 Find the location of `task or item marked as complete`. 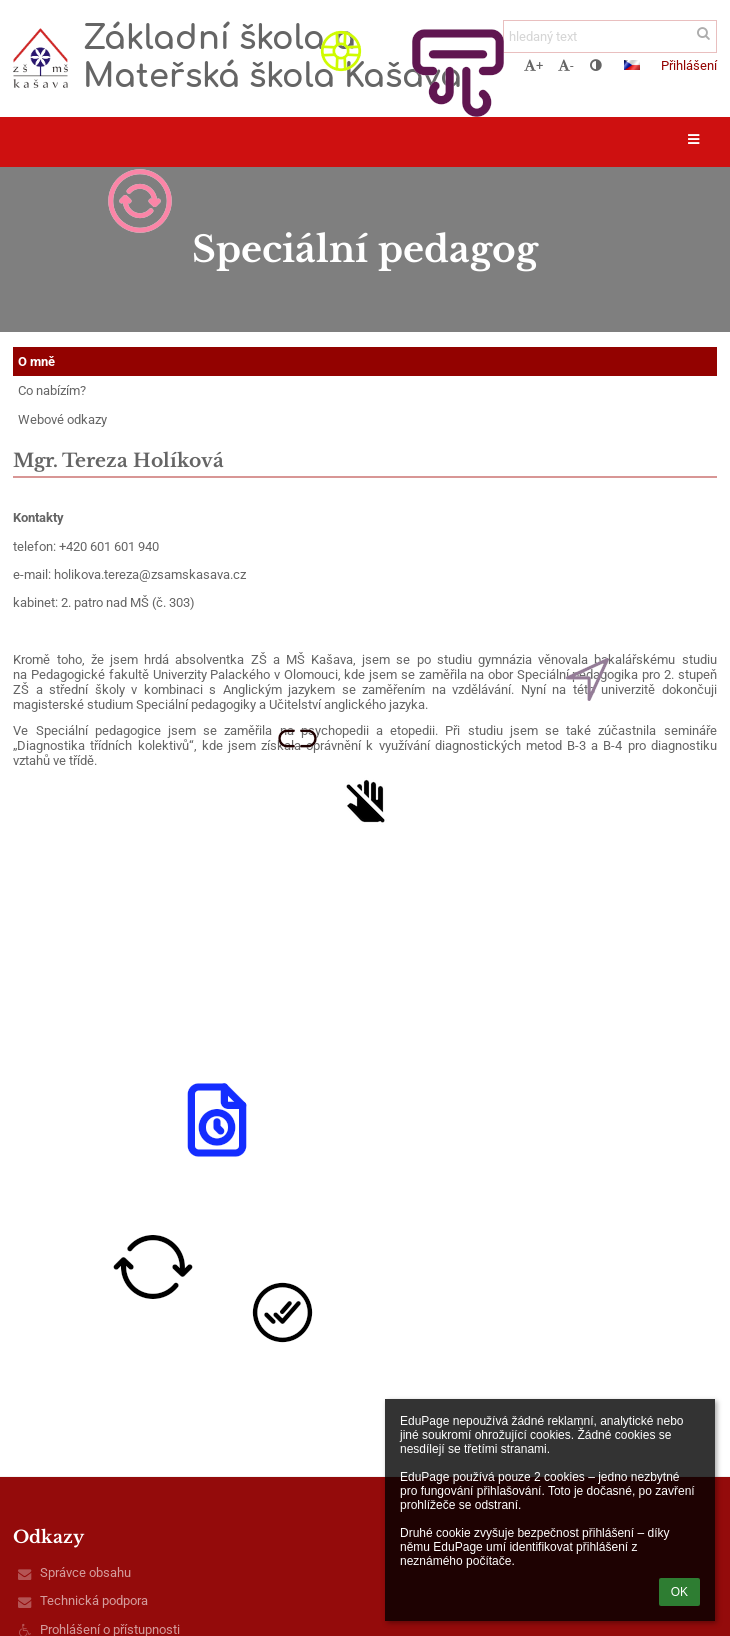

task or item marked as complete is located at coordinates (282, 1312).